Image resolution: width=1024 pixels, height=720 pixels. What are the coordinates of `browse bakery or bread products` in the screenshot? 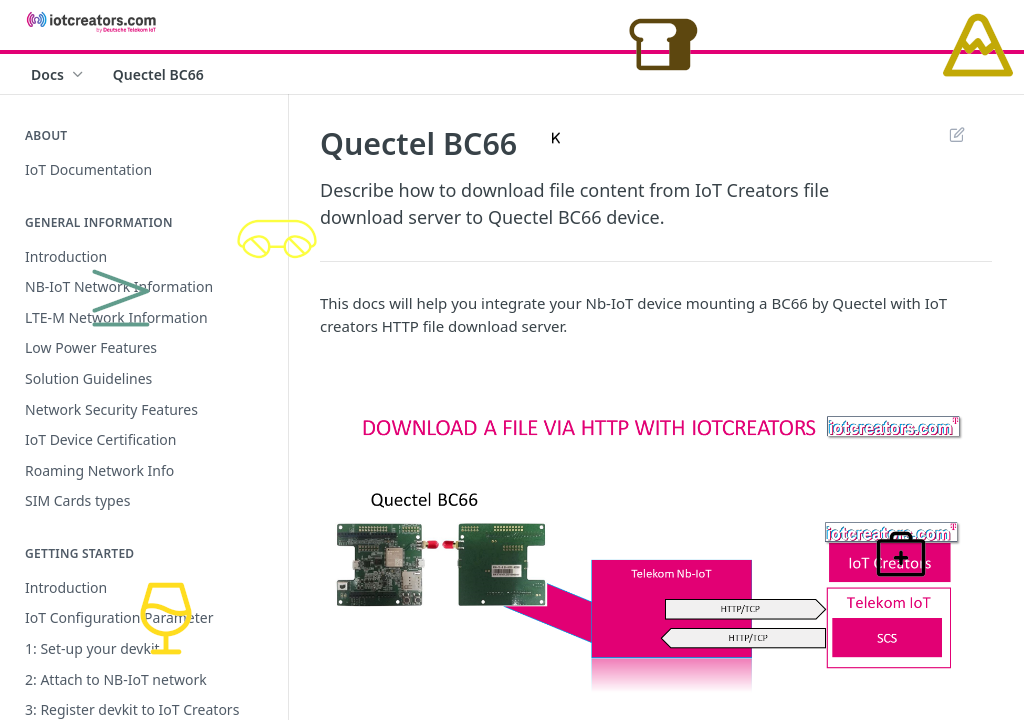 It's located at (664, 44).